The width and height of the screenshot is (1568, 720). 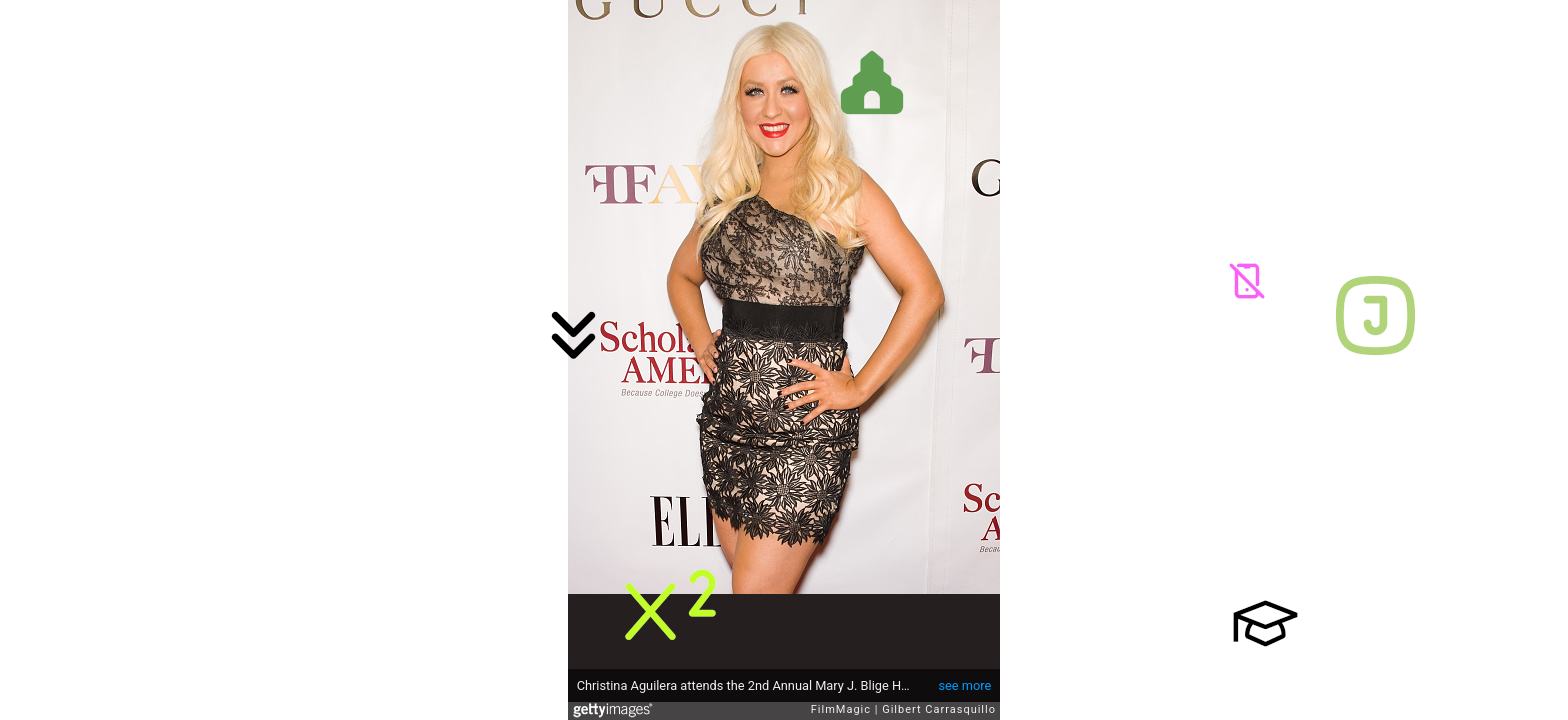 What do you see at coordinates (1265, 623) in the screenshot?
I see `access learning resources or tutorials` at bounding box center [1265, 623].